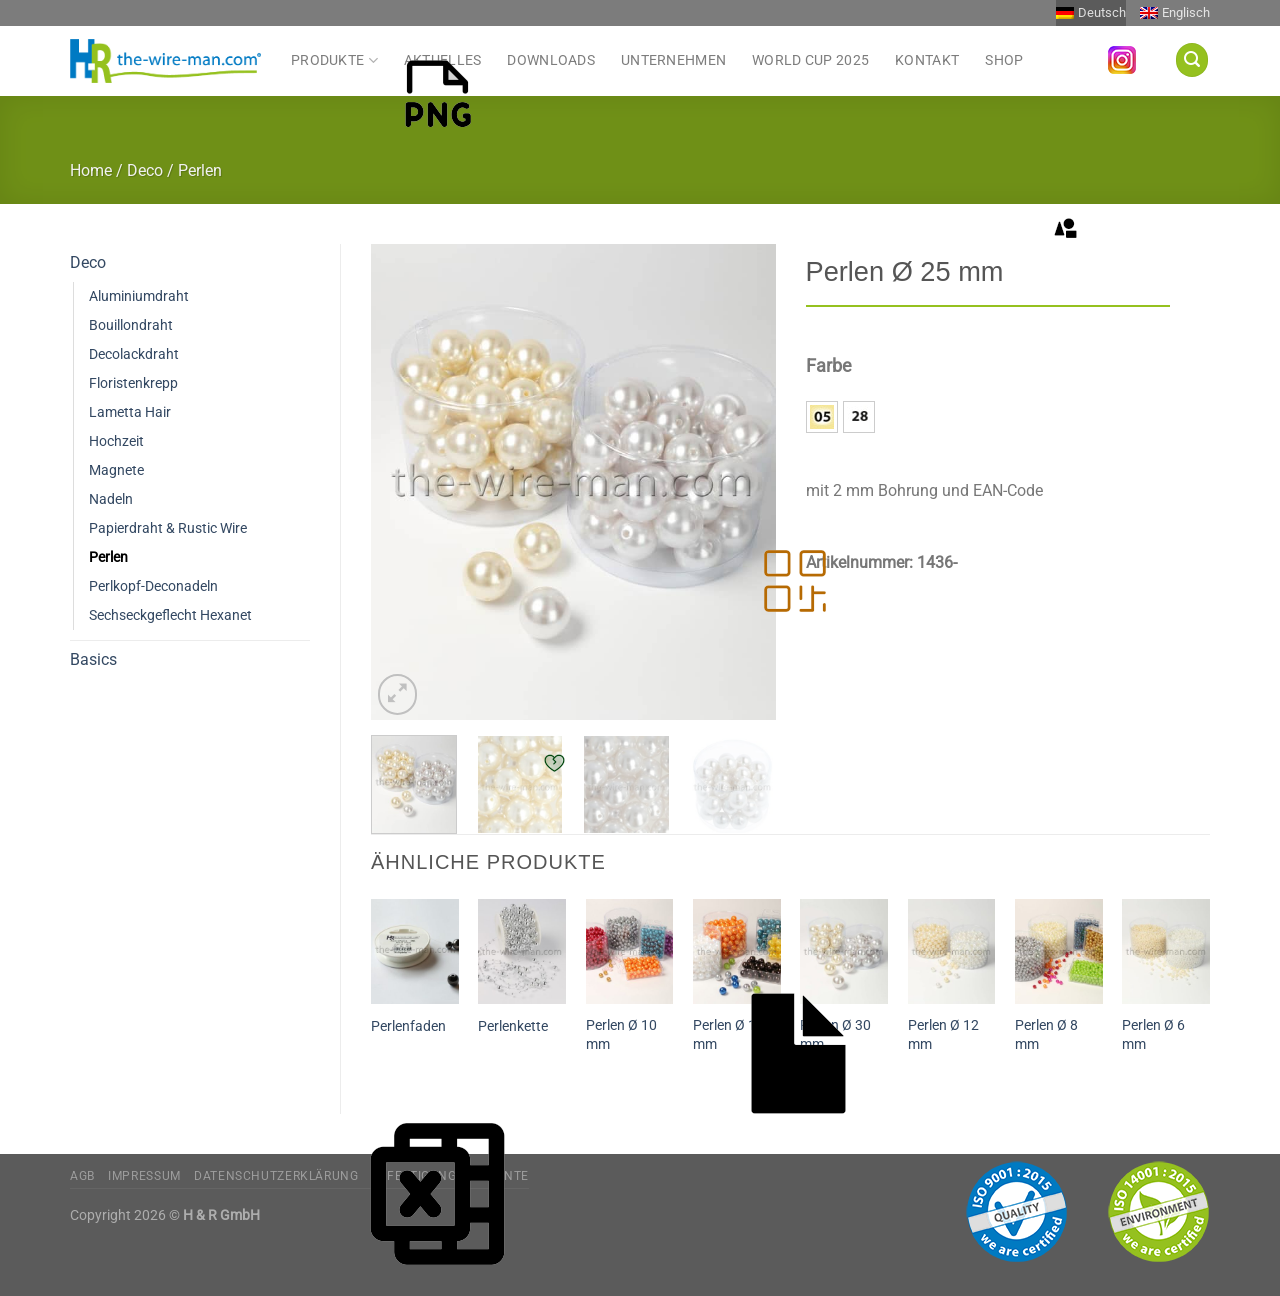  I want to click on view document details, so click(798, 1053).